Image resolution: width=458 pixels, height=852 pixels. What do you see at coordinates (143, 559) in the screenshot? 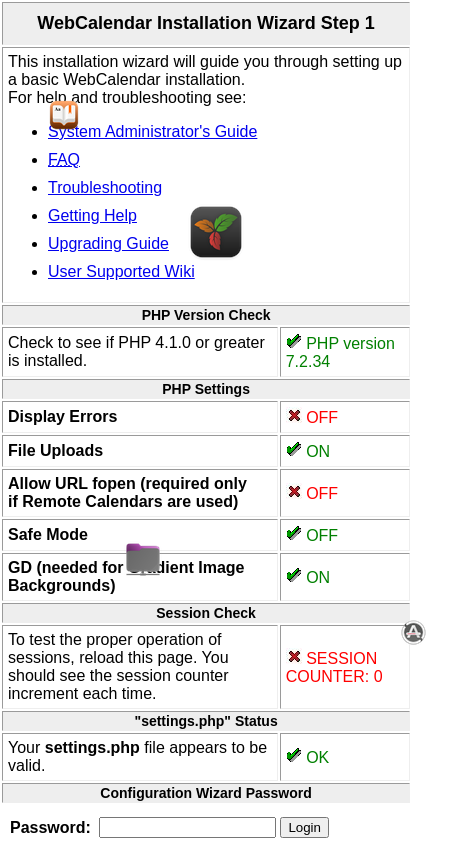
I see `access files stored on a remote server` at bounding box center [143, 559].